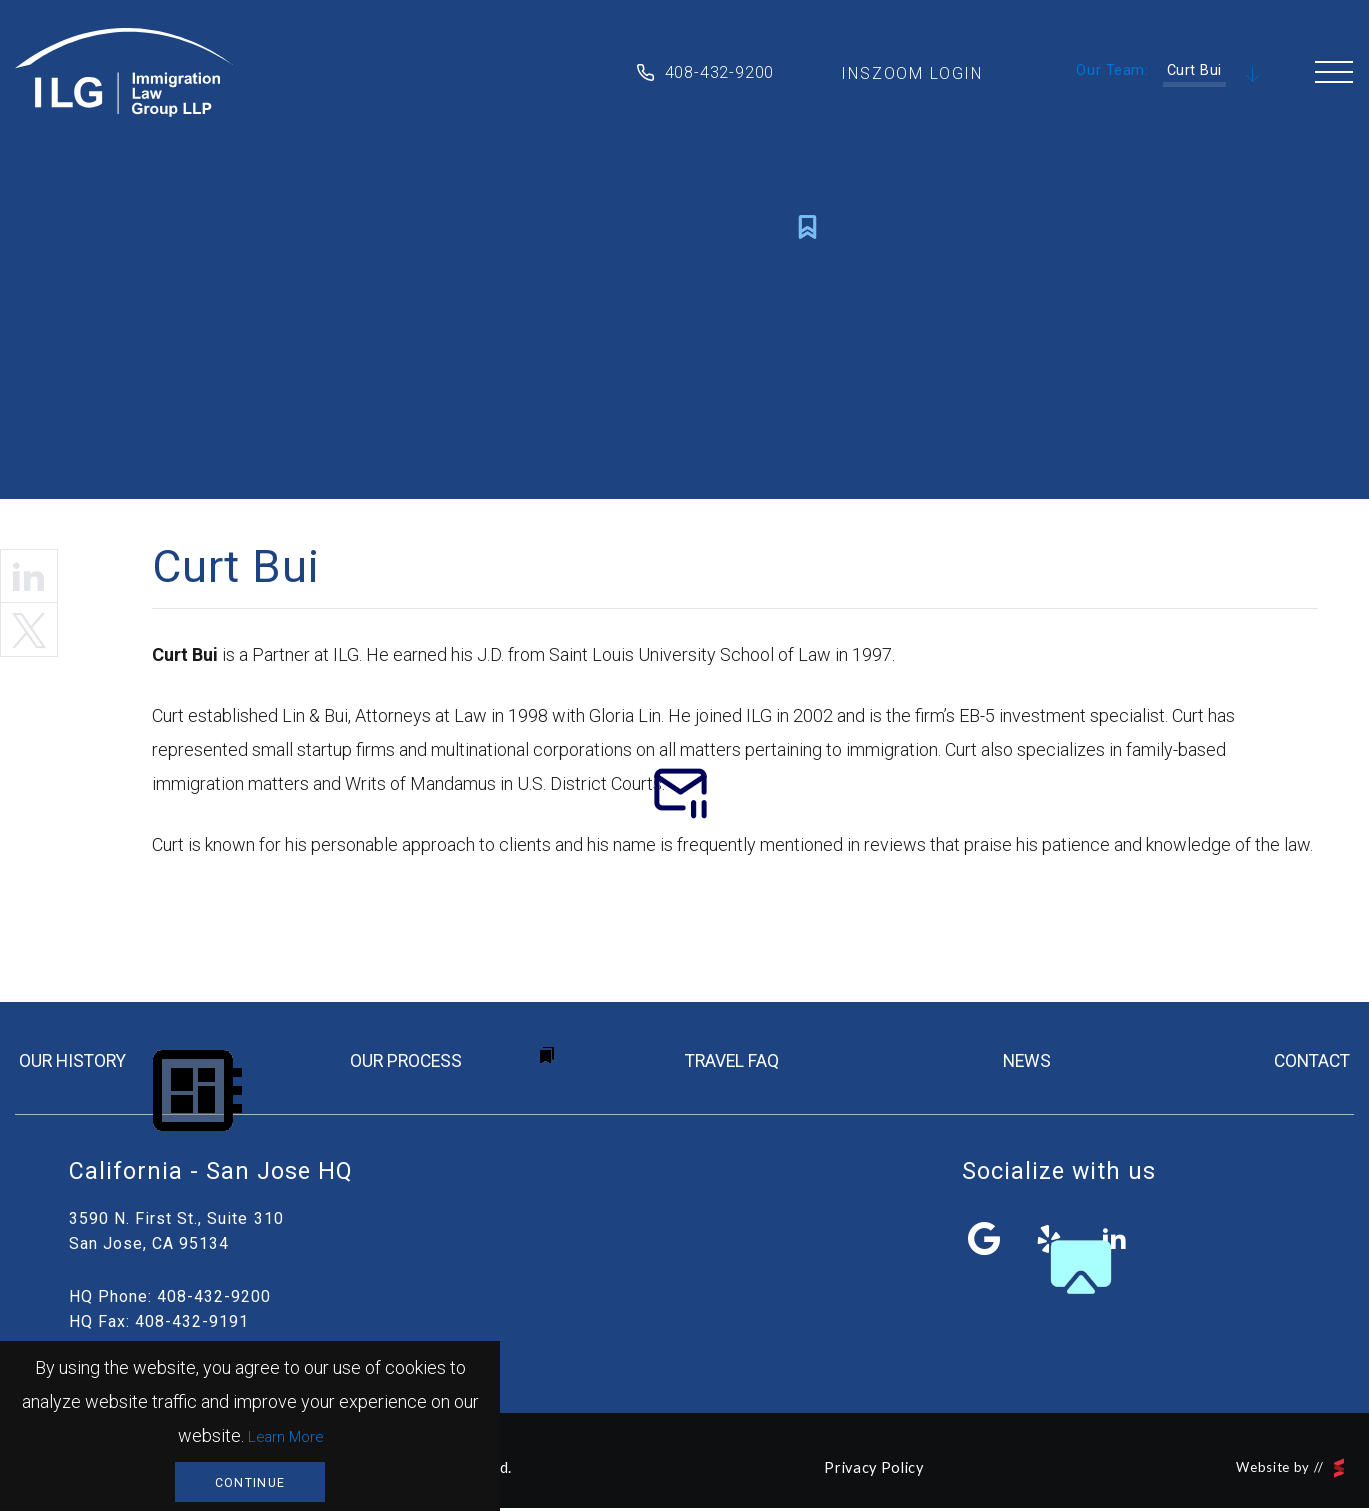  What do you see at coordinates (197, 1090) in the screenshot?
I see `access developer or hardware settings` at bounding box center [197, 1090].